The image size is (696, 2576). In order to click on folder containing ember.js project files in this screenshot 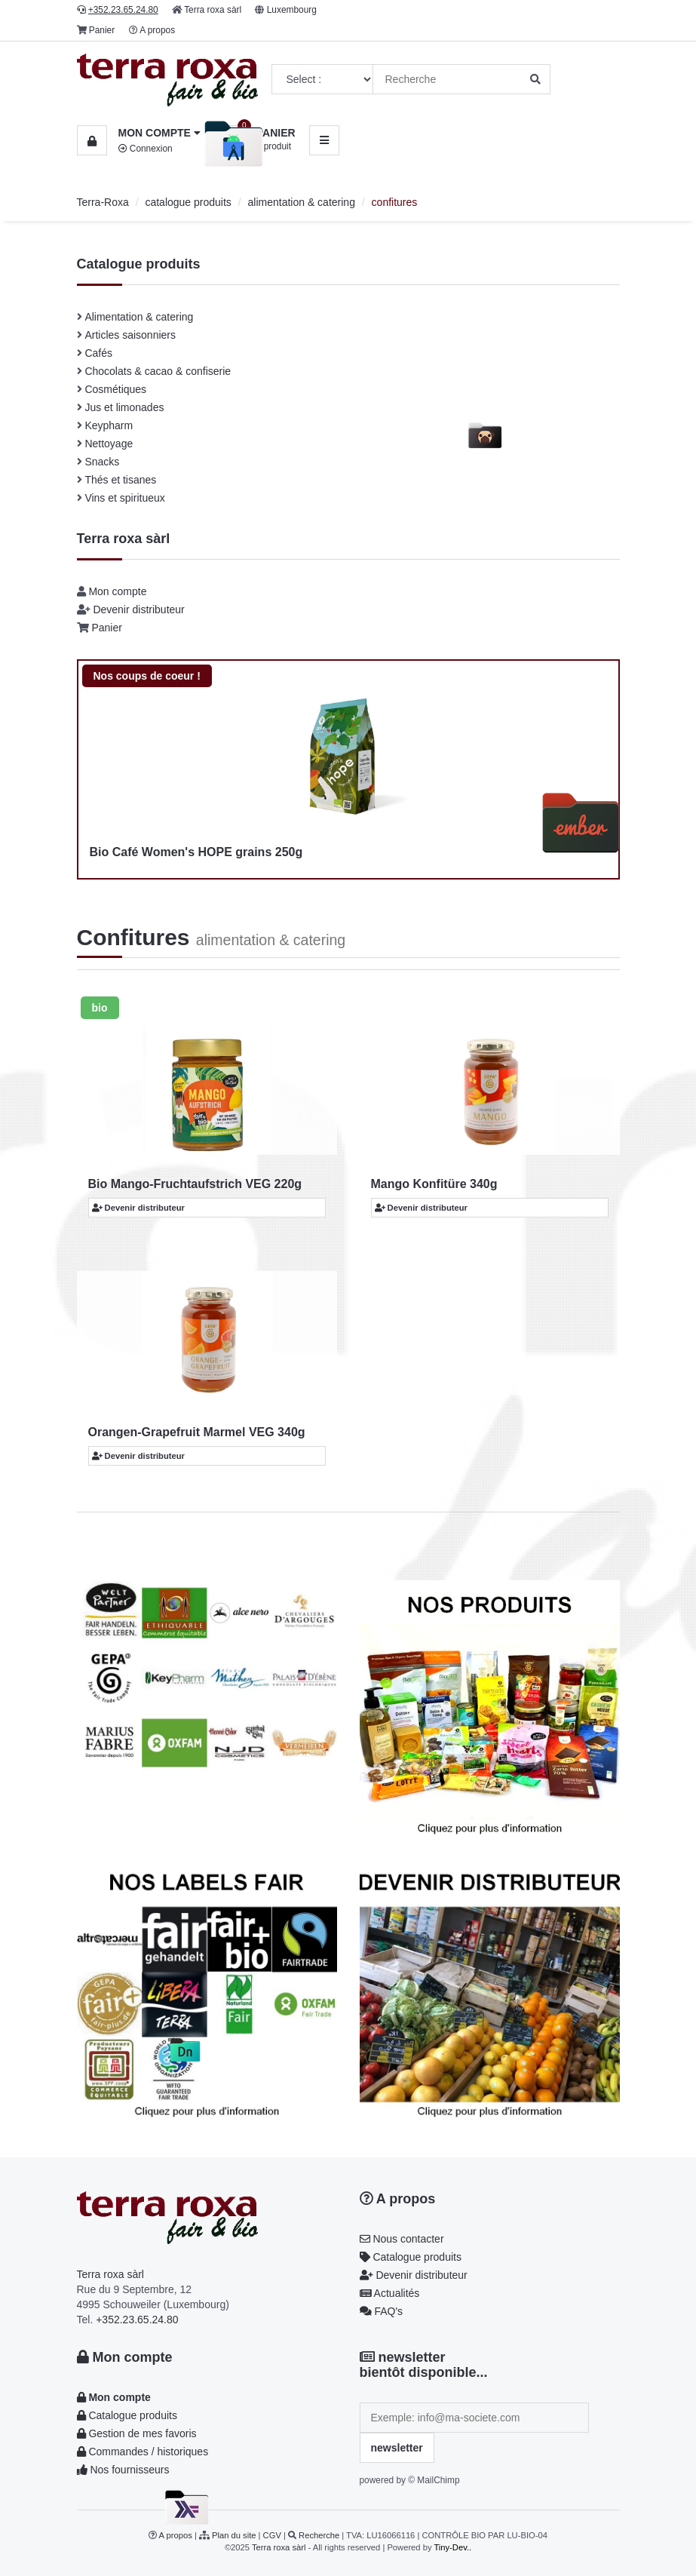, I will do `click(580, 824)`.